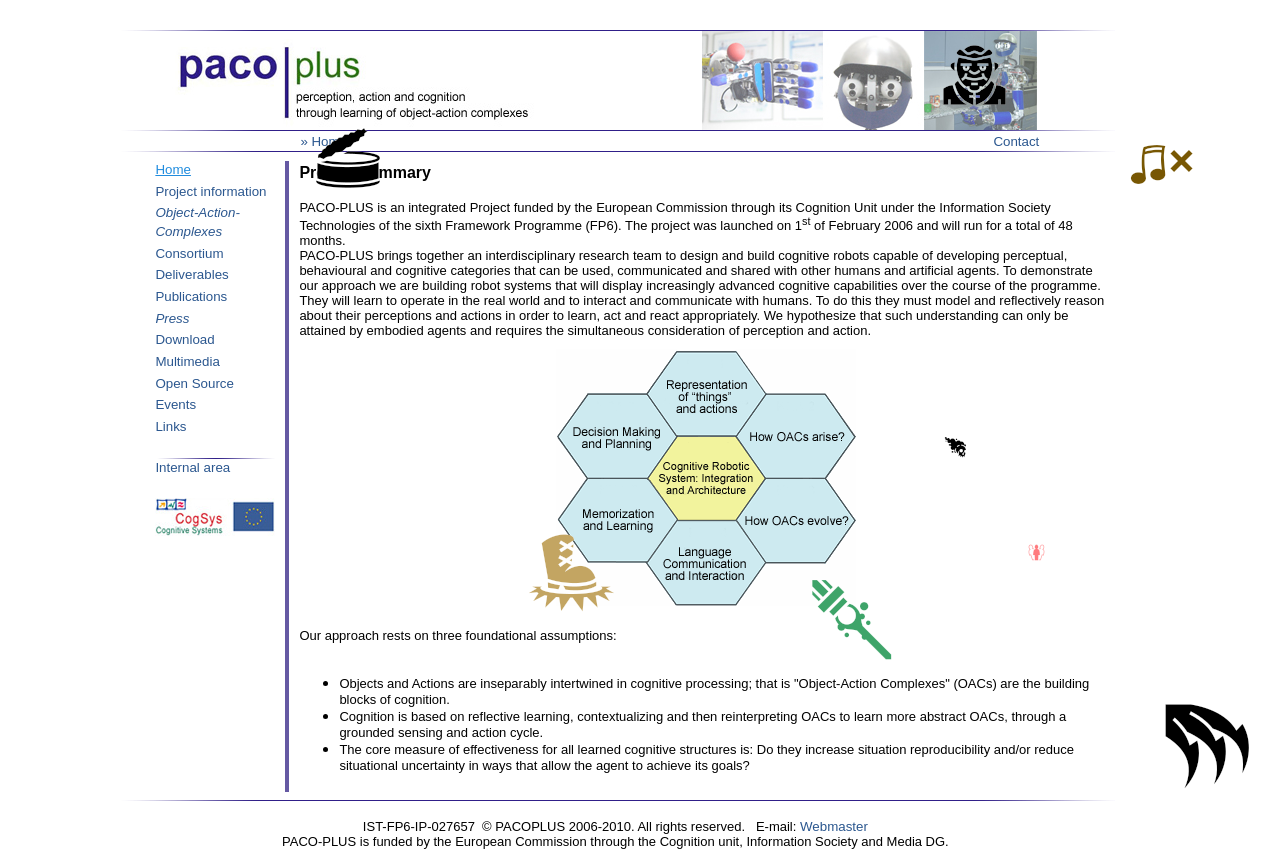  I want to click on switch to multiplayer or team mode, so click(1036, 552).